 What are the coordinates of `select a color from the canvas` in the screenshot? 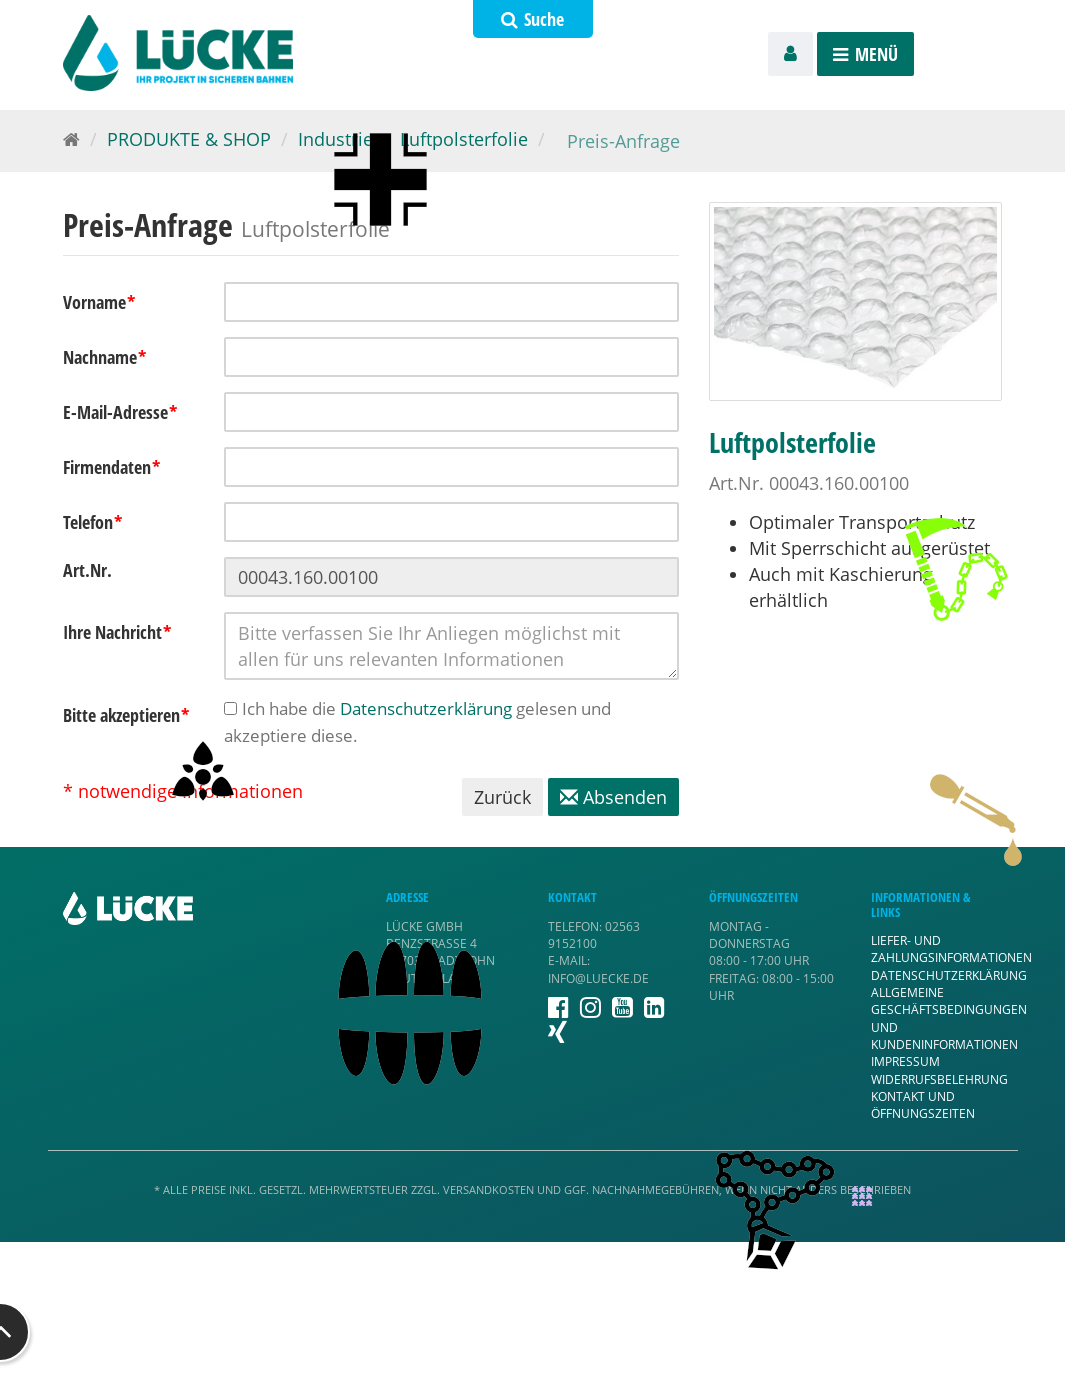 It's located at (975, 819).